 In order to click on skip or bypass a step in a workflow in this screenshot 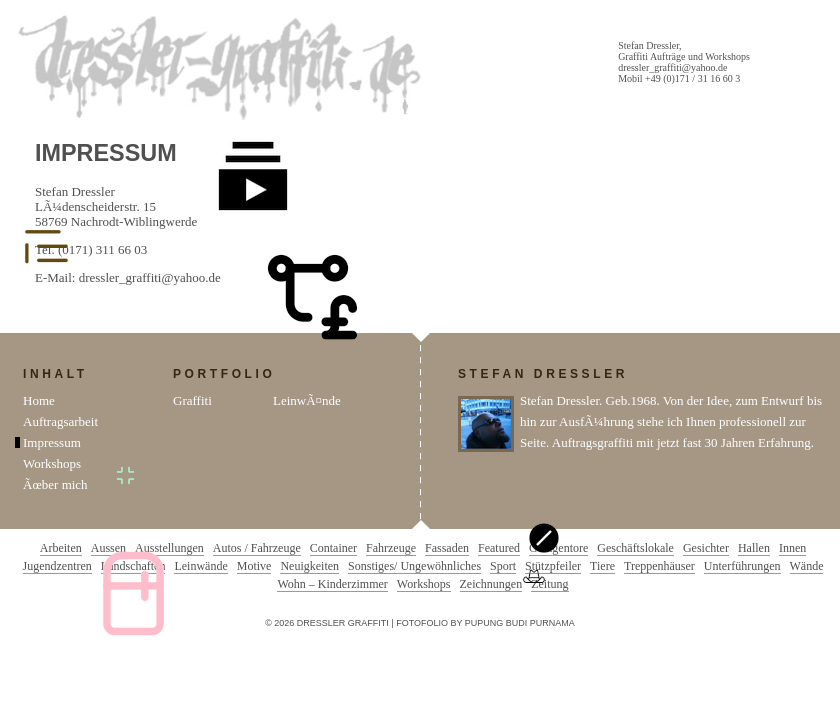, I will do `click(544, 538)`.